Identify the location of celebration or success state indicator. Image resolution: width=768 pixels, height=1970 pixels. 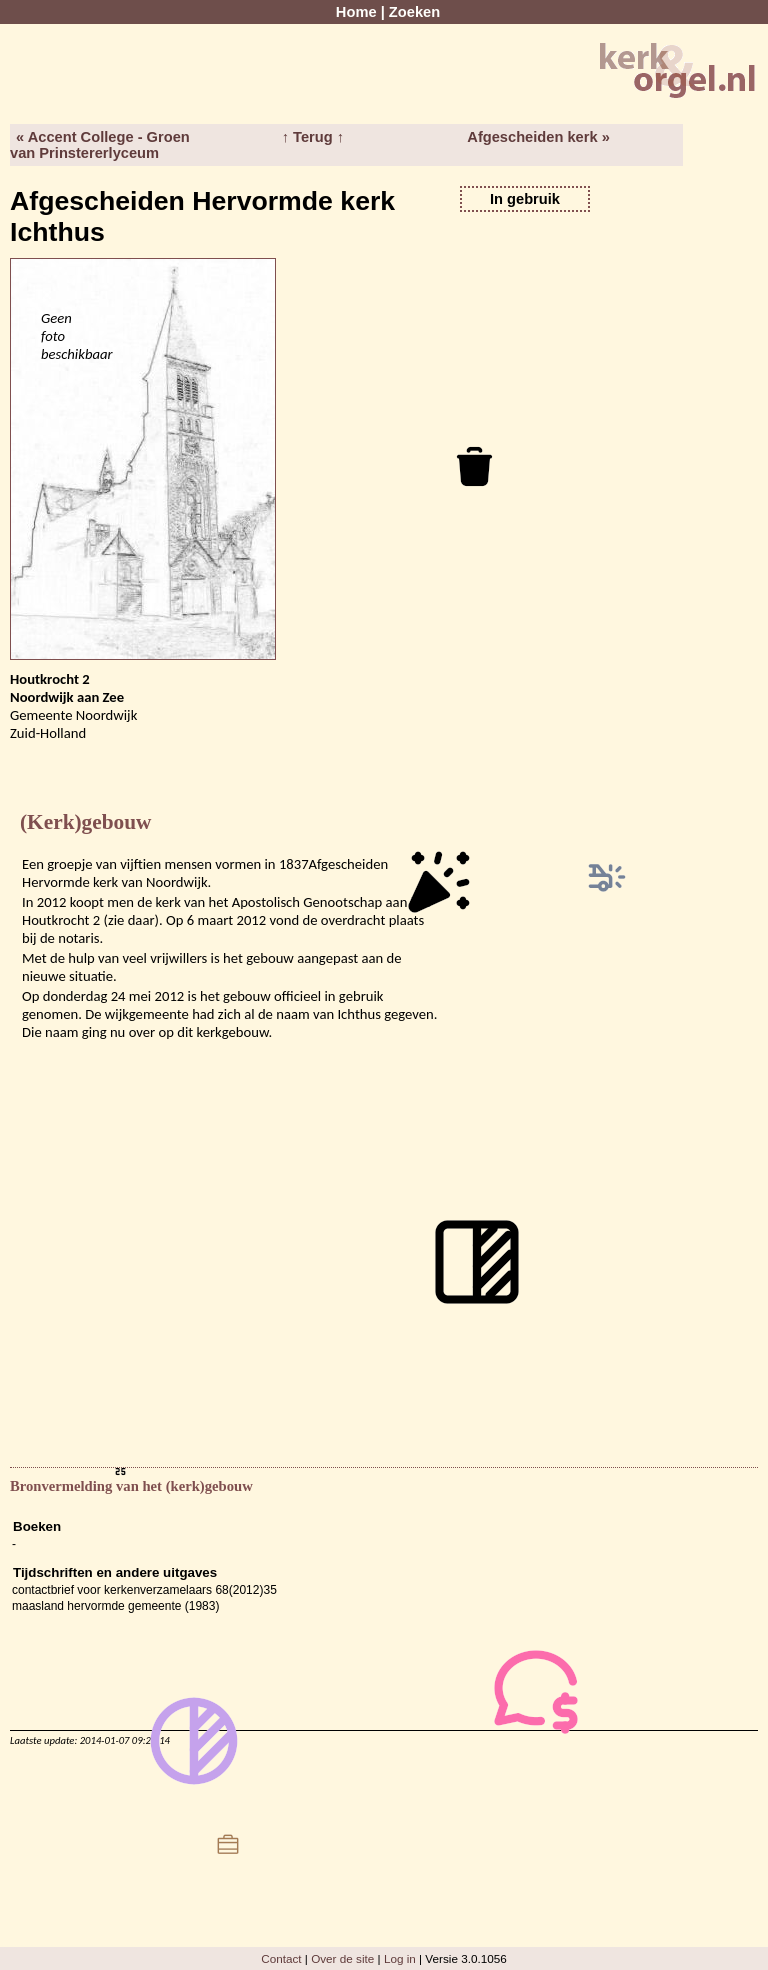
(440, 880).